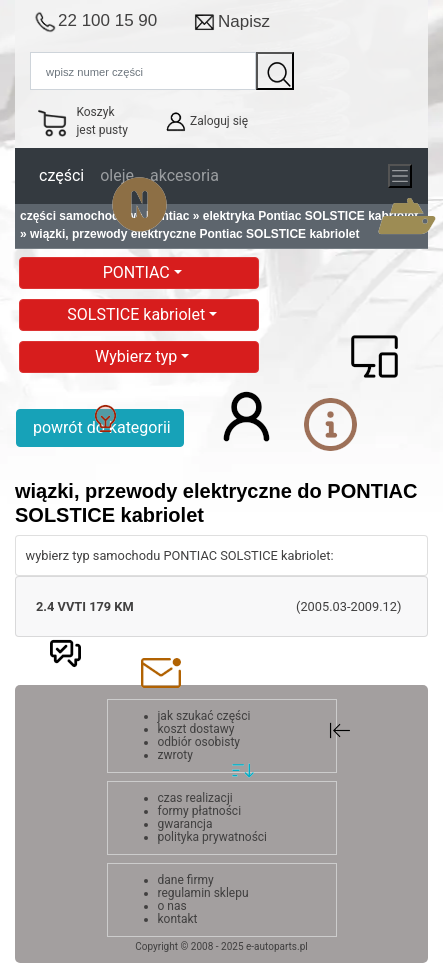  I want to click on manage connected devices, so click(374, 356).